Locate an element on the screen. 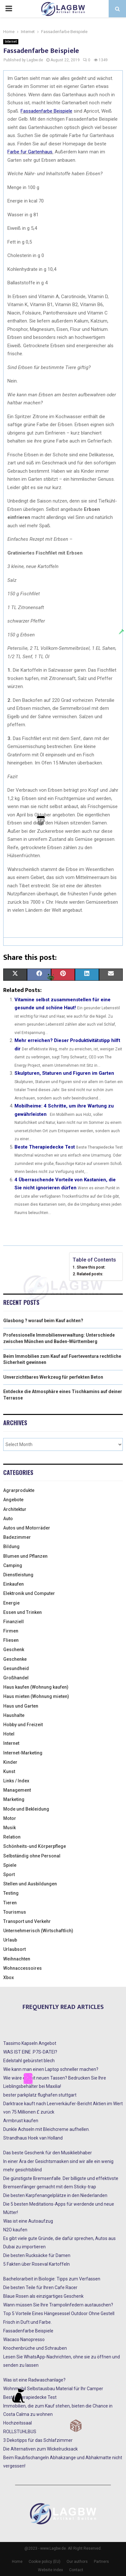 Image resolution: width=126 pixels, height=2576 pixels. hardware or tools category is located at coordinates (121, 632).